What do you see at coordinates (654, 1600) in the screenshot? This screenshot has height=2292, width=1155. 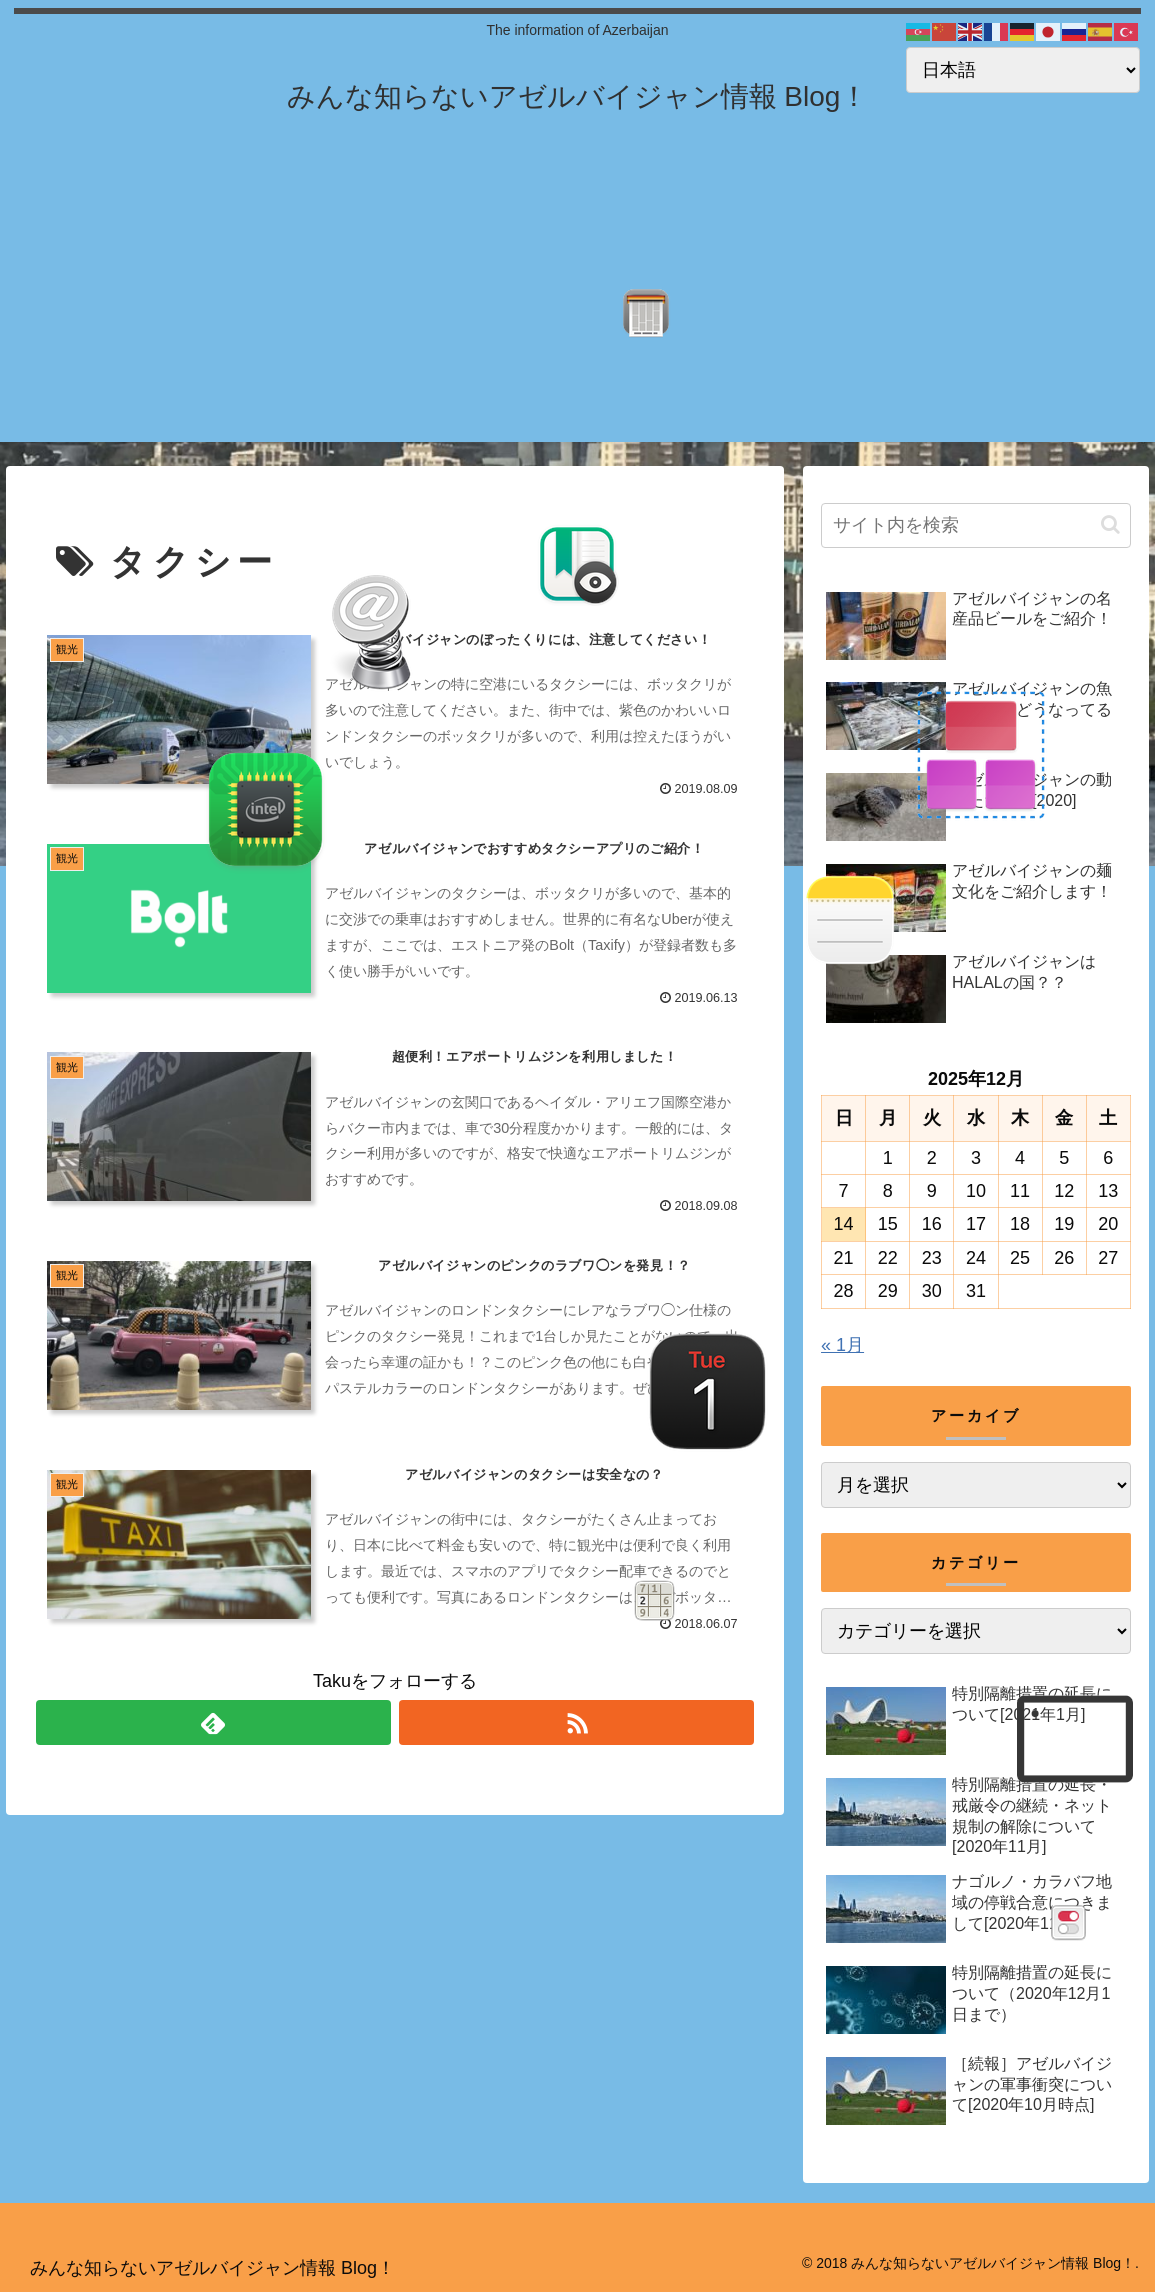 I see `launch gnome sudoku puzzle game` at bounding box center [654, 1600].